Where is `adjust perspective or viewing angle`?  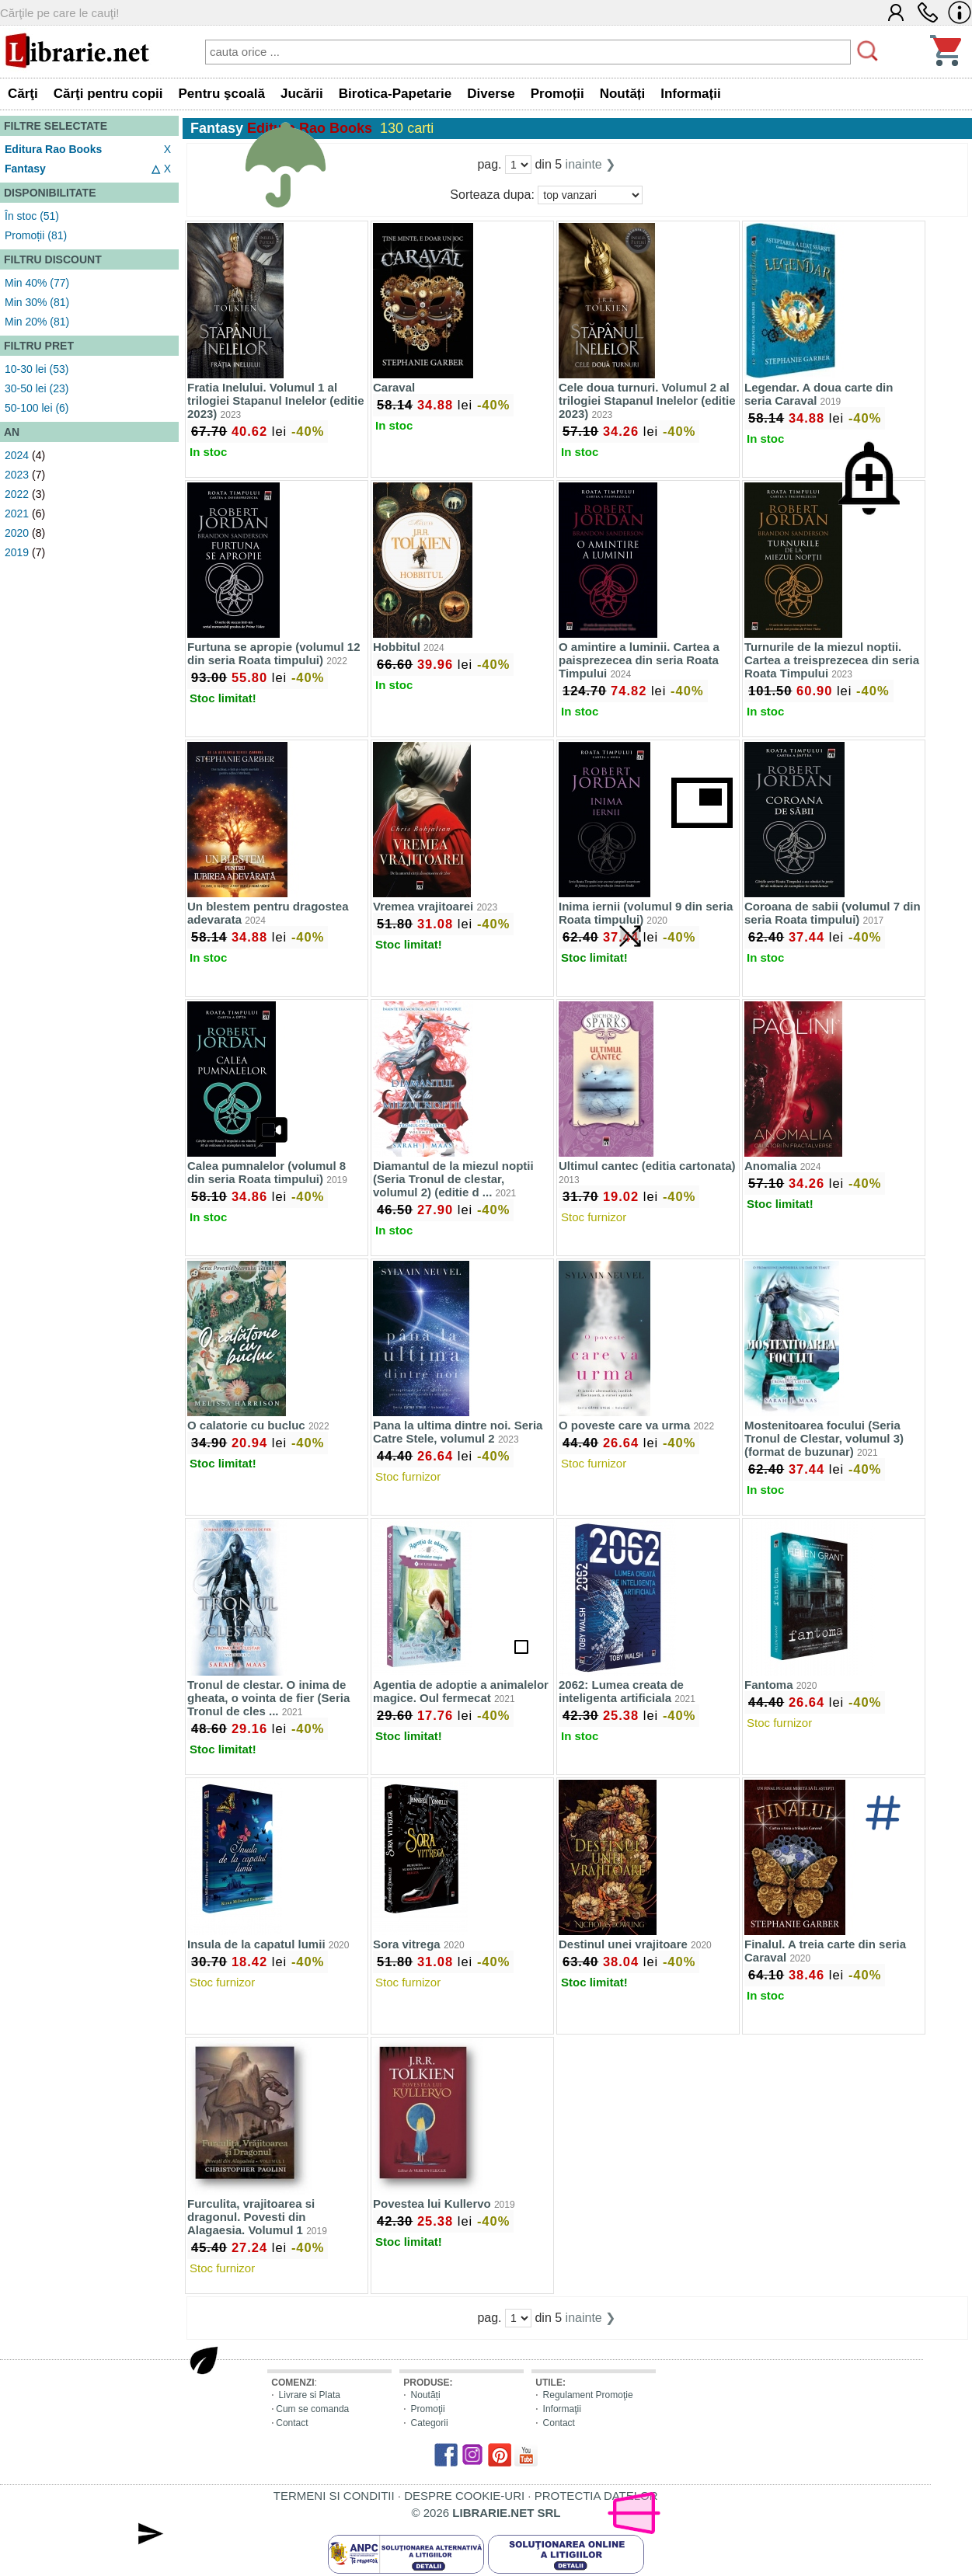
adjust perspective or viewing angle is located at coordinates (634, 2513).